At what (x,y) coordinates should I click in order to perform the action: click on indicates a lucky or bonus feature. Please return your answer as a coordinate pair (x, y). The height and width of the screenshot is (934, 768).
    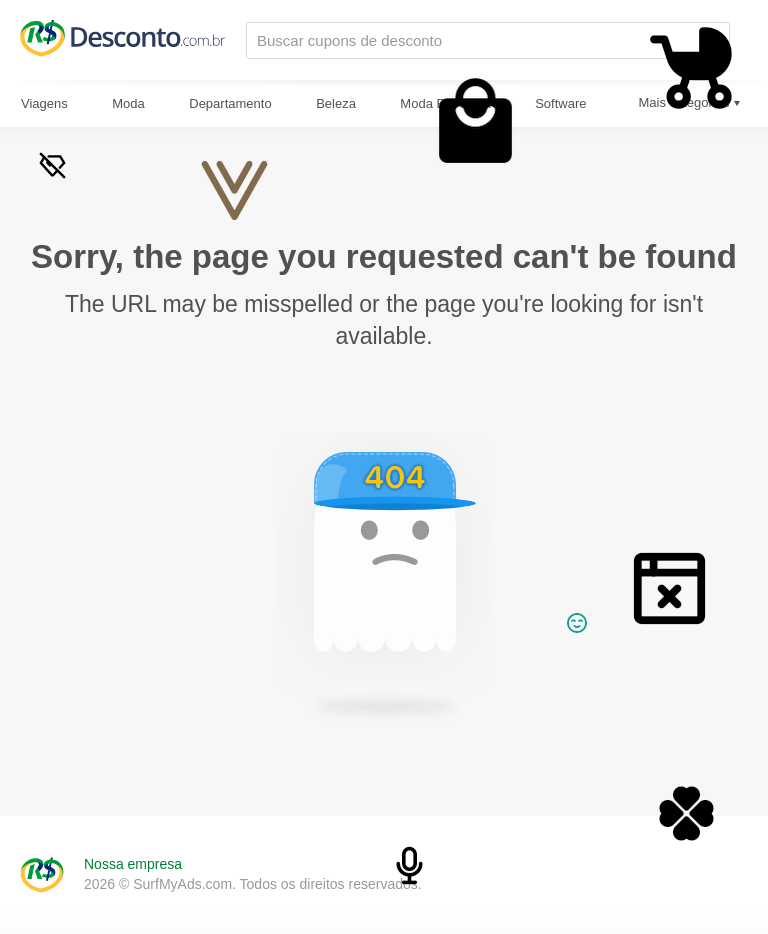
    Looking at the image, I should click on (686, 813).